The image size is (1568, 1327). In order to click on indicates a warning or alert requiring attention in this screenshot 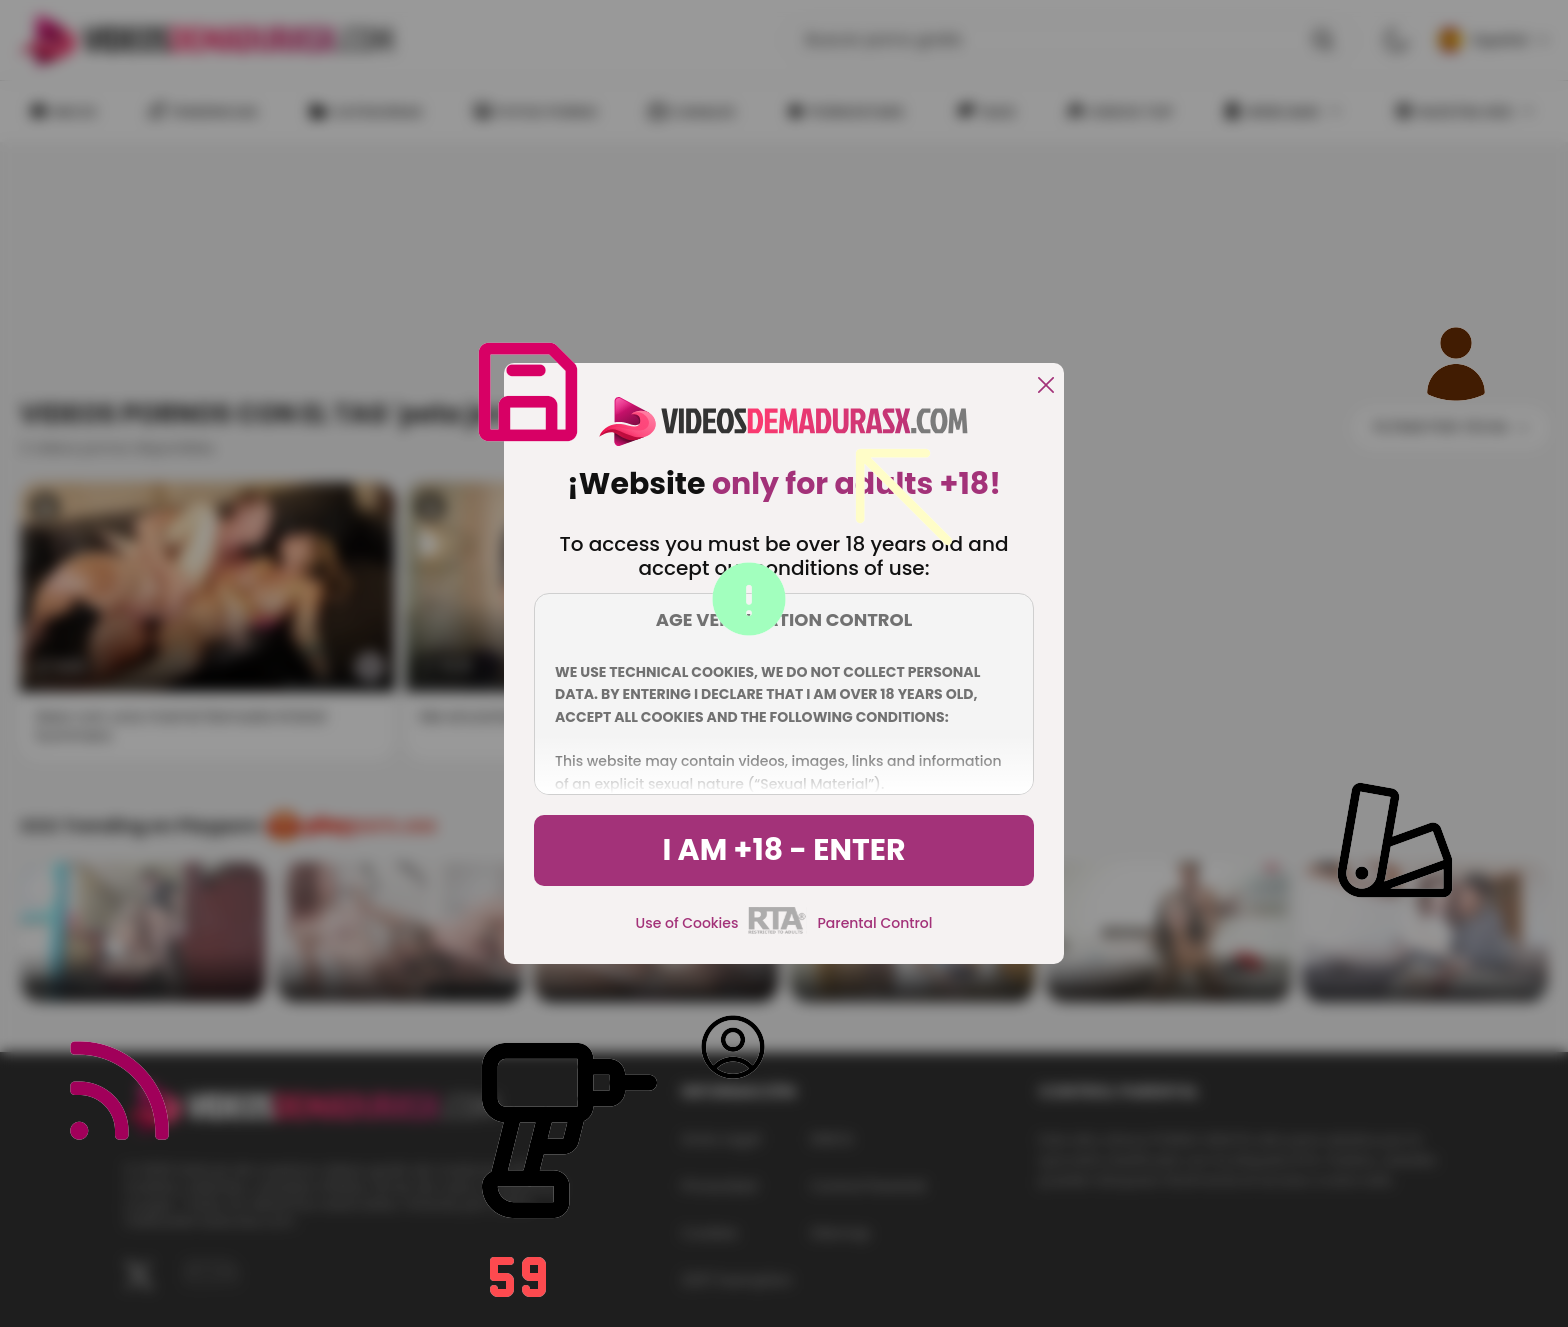, I will do `click(749, 599)`.